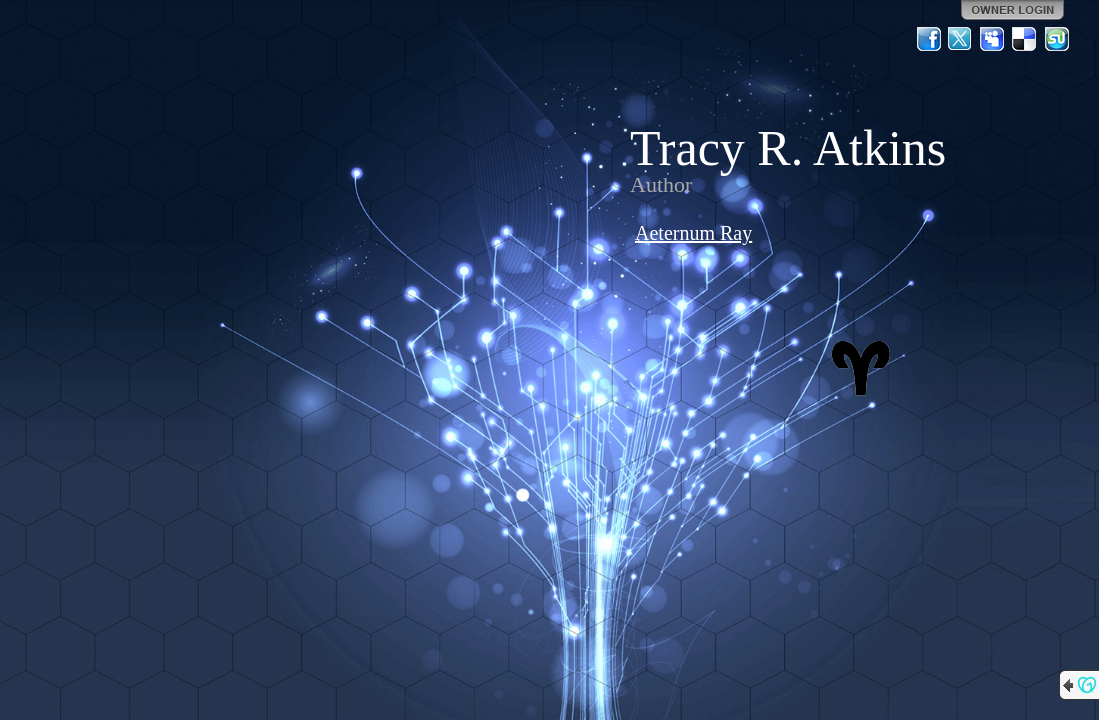 Image resolution: width=1099 pixels, height=720 pixels. Describe the element at coordinates (861, 368) in the screenshot. I see `indicates aries zodiac sign` at that location.